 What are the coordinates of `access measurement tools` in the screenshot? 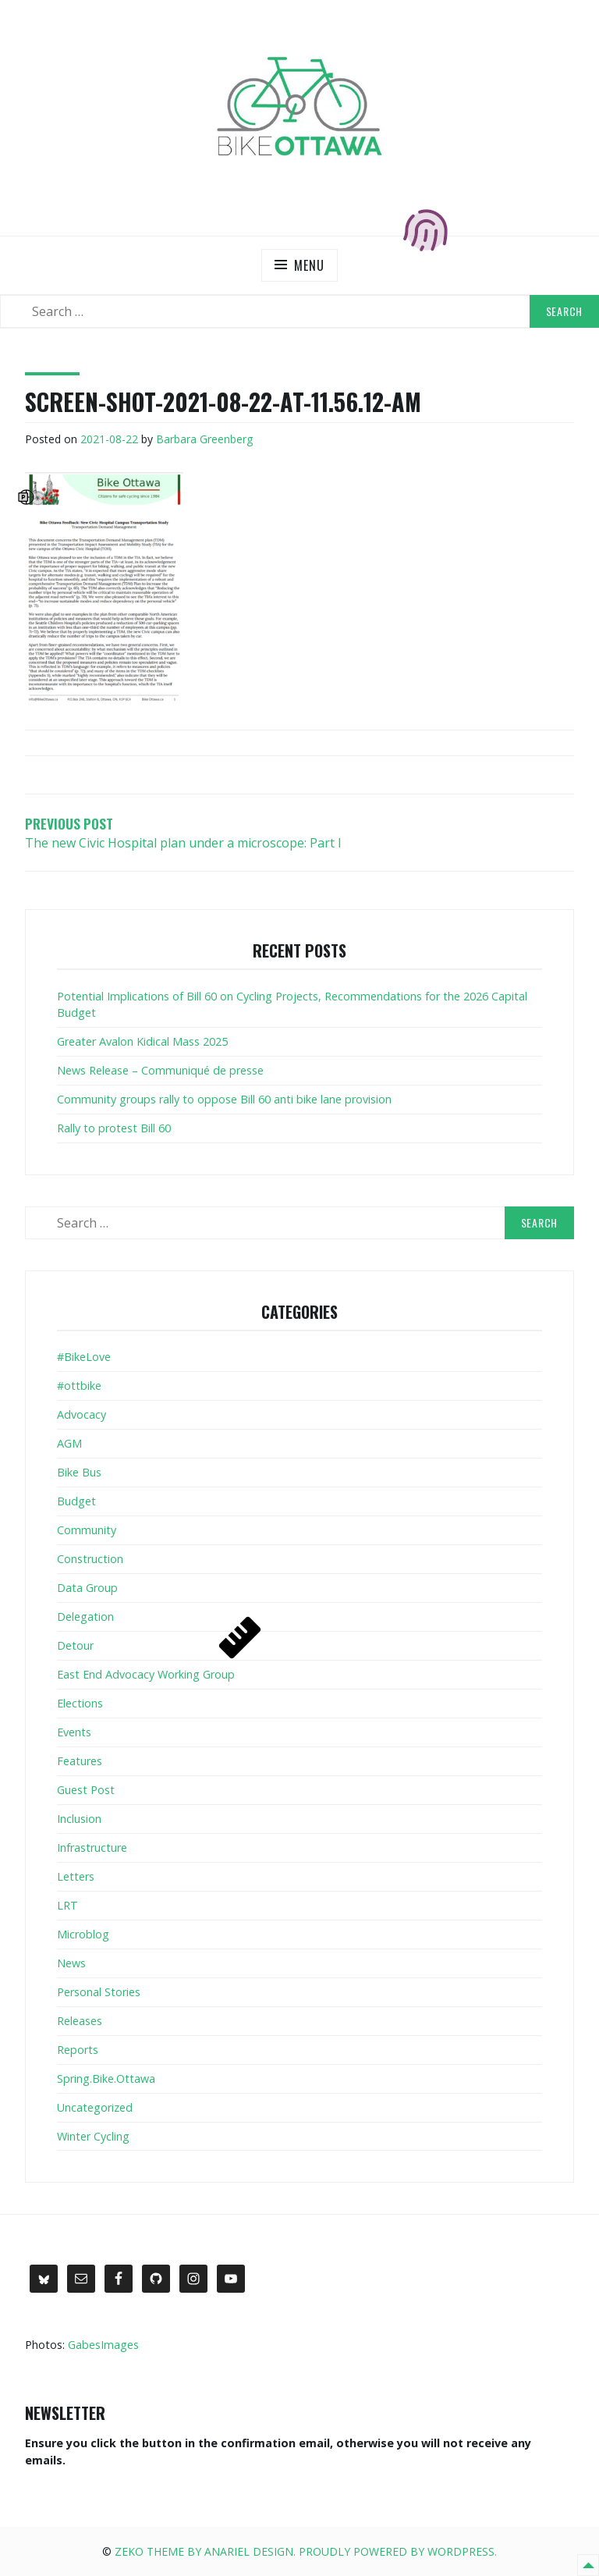 It's located at (239, 1637).